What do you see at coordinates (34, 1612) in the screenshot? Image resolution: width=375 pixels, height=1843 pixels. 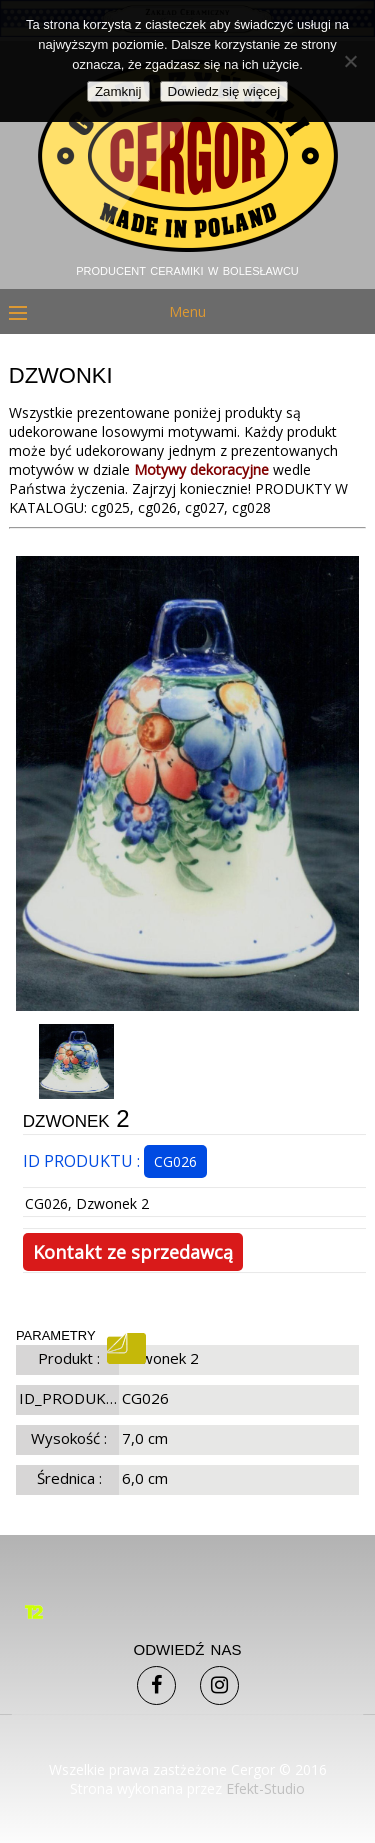 I see `visit take-two interactive software website` at bounding box center [34, 1612].